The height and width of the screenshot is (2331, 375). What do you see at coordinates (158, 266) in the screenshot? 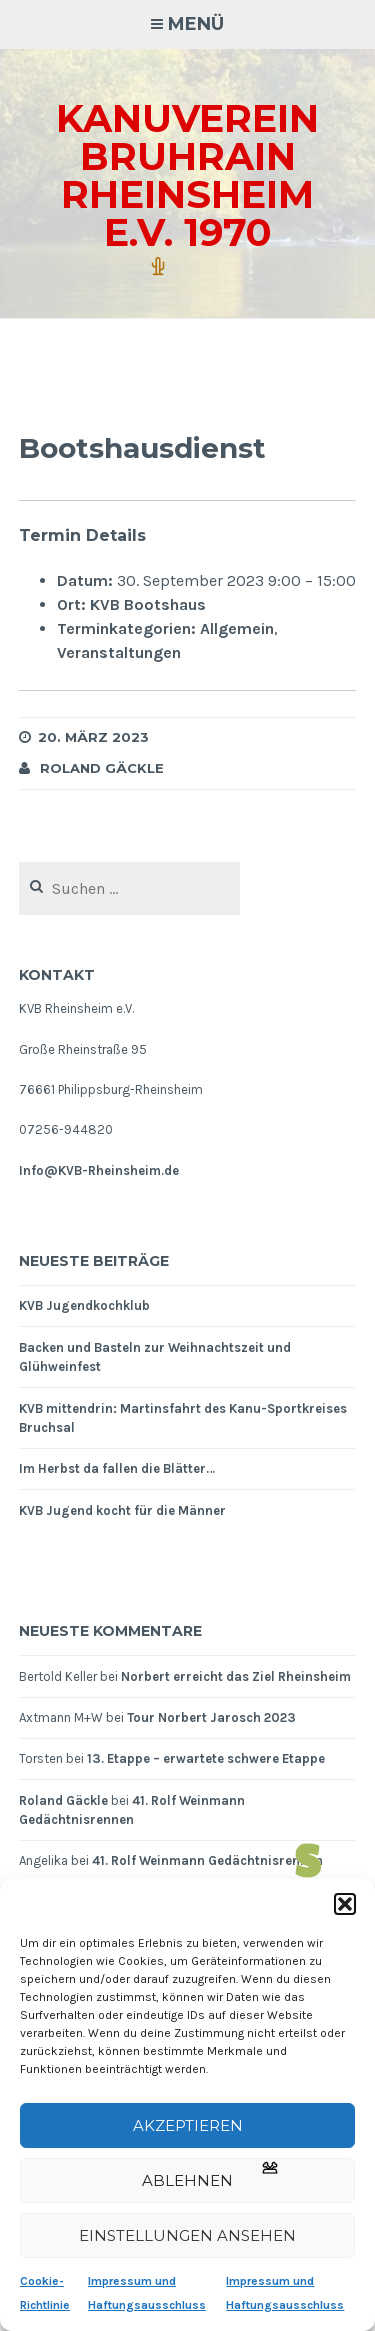
I see `indicates desert or arid climate setting` at bounding box center [158, 266].